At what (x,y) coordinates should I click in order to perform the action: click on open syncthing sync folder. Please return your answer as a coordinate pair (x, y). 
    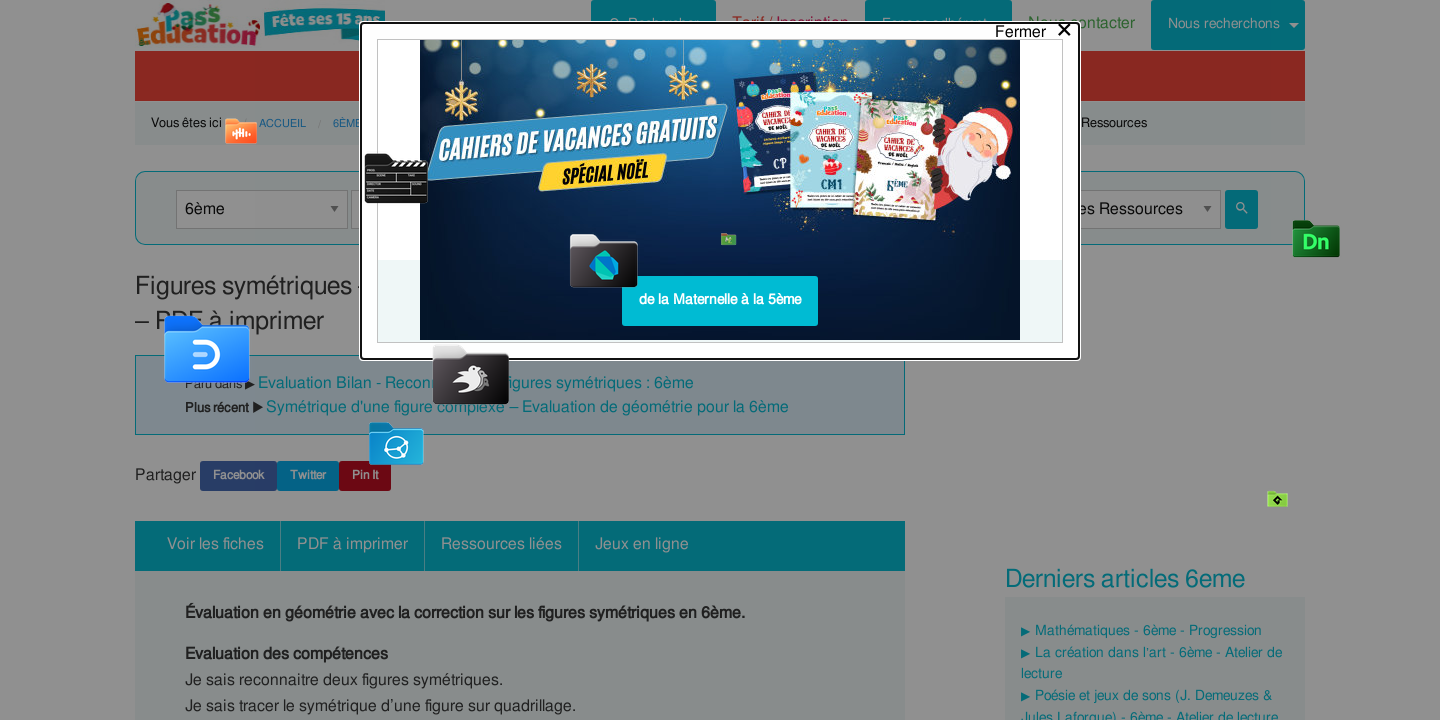
    Looking at the image, I should click on (396, 445).